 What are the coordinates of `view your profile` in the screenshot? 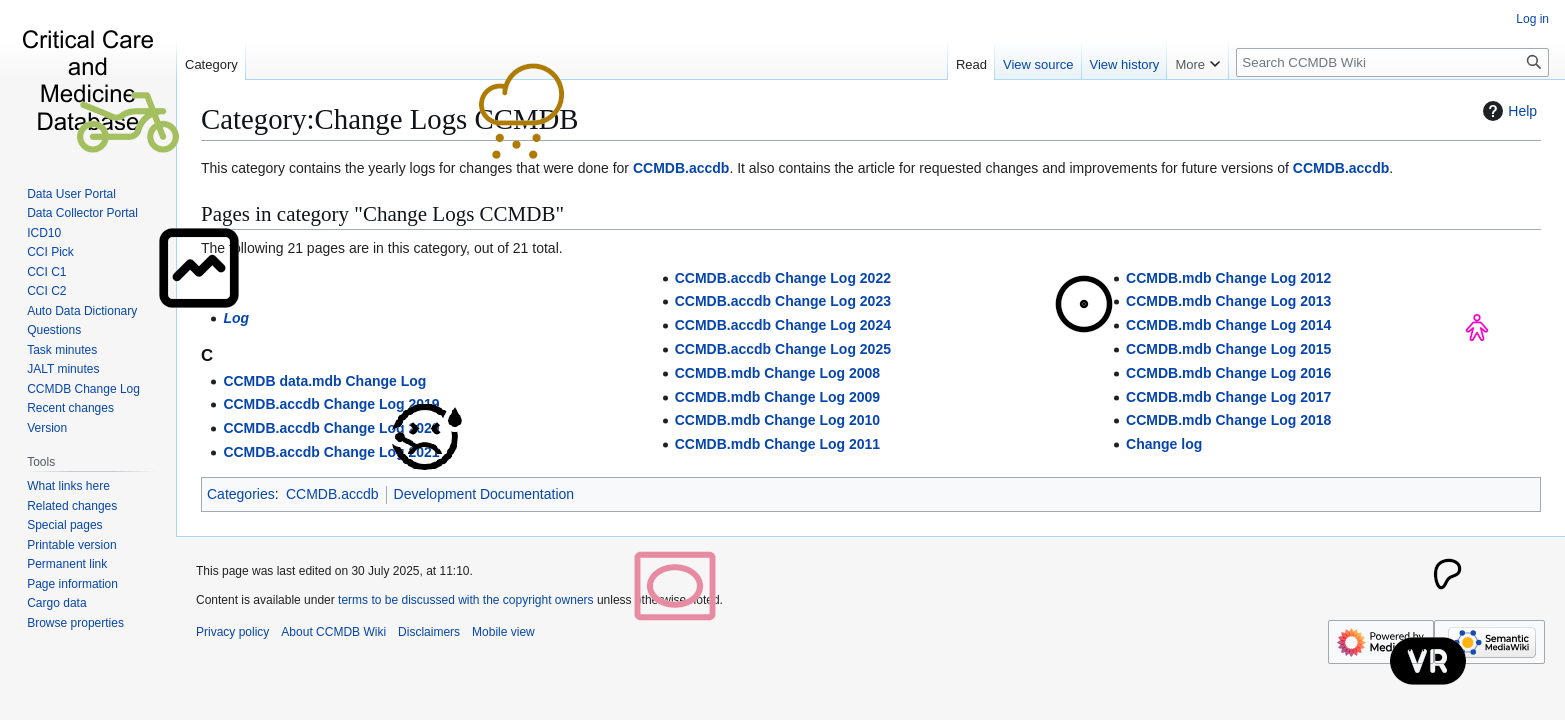 It's located at (1477, 328).